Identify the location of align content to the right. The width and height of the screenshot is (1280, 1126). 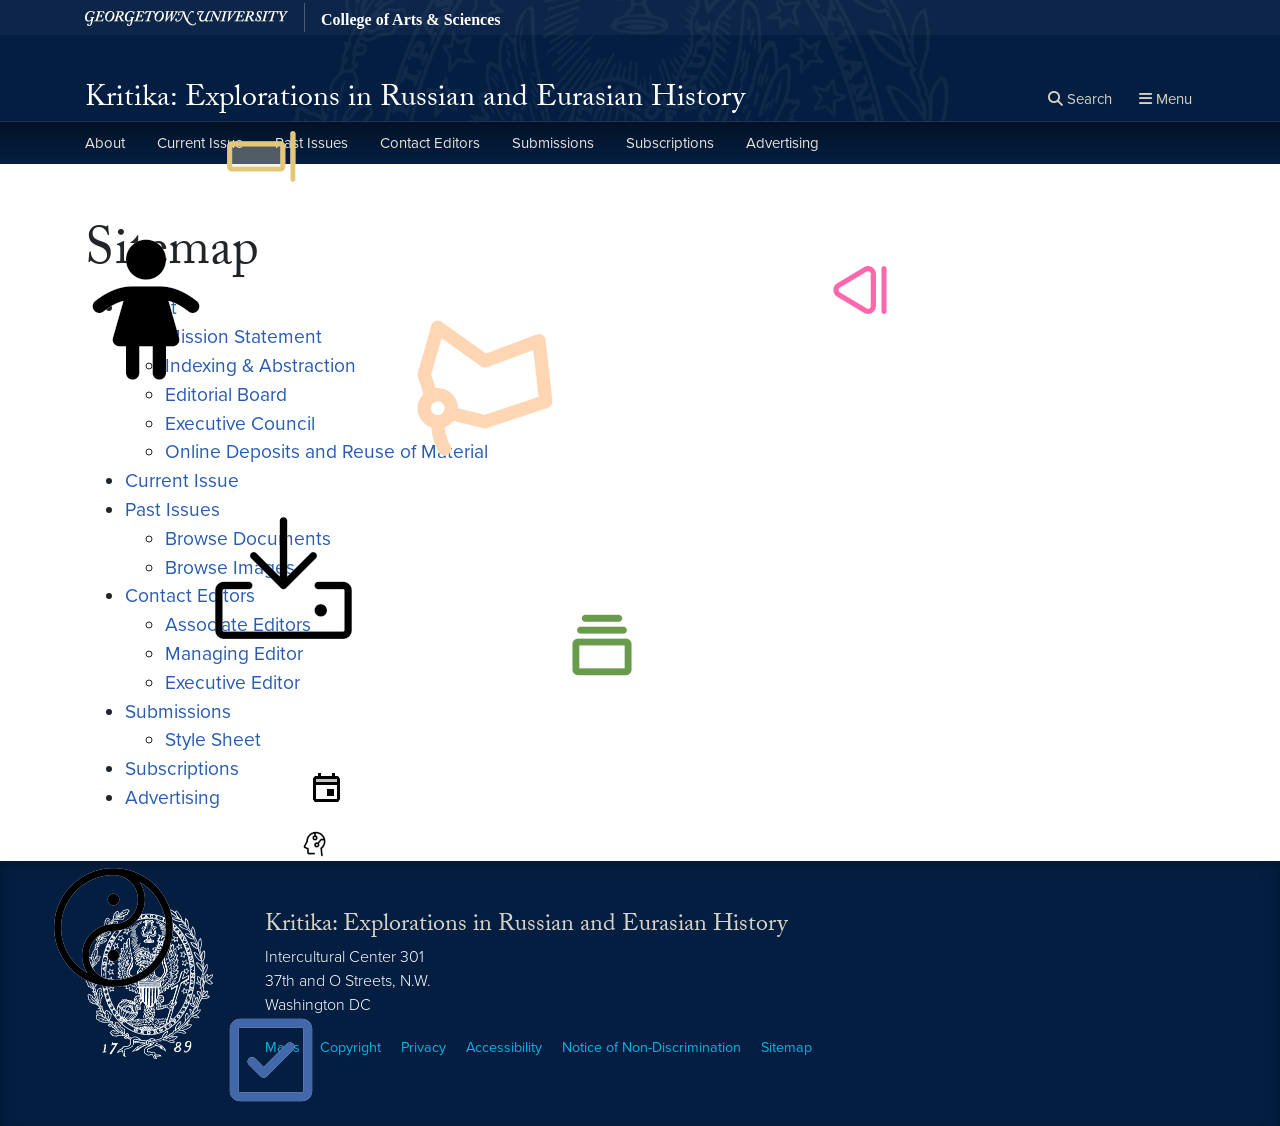
(262, 156).